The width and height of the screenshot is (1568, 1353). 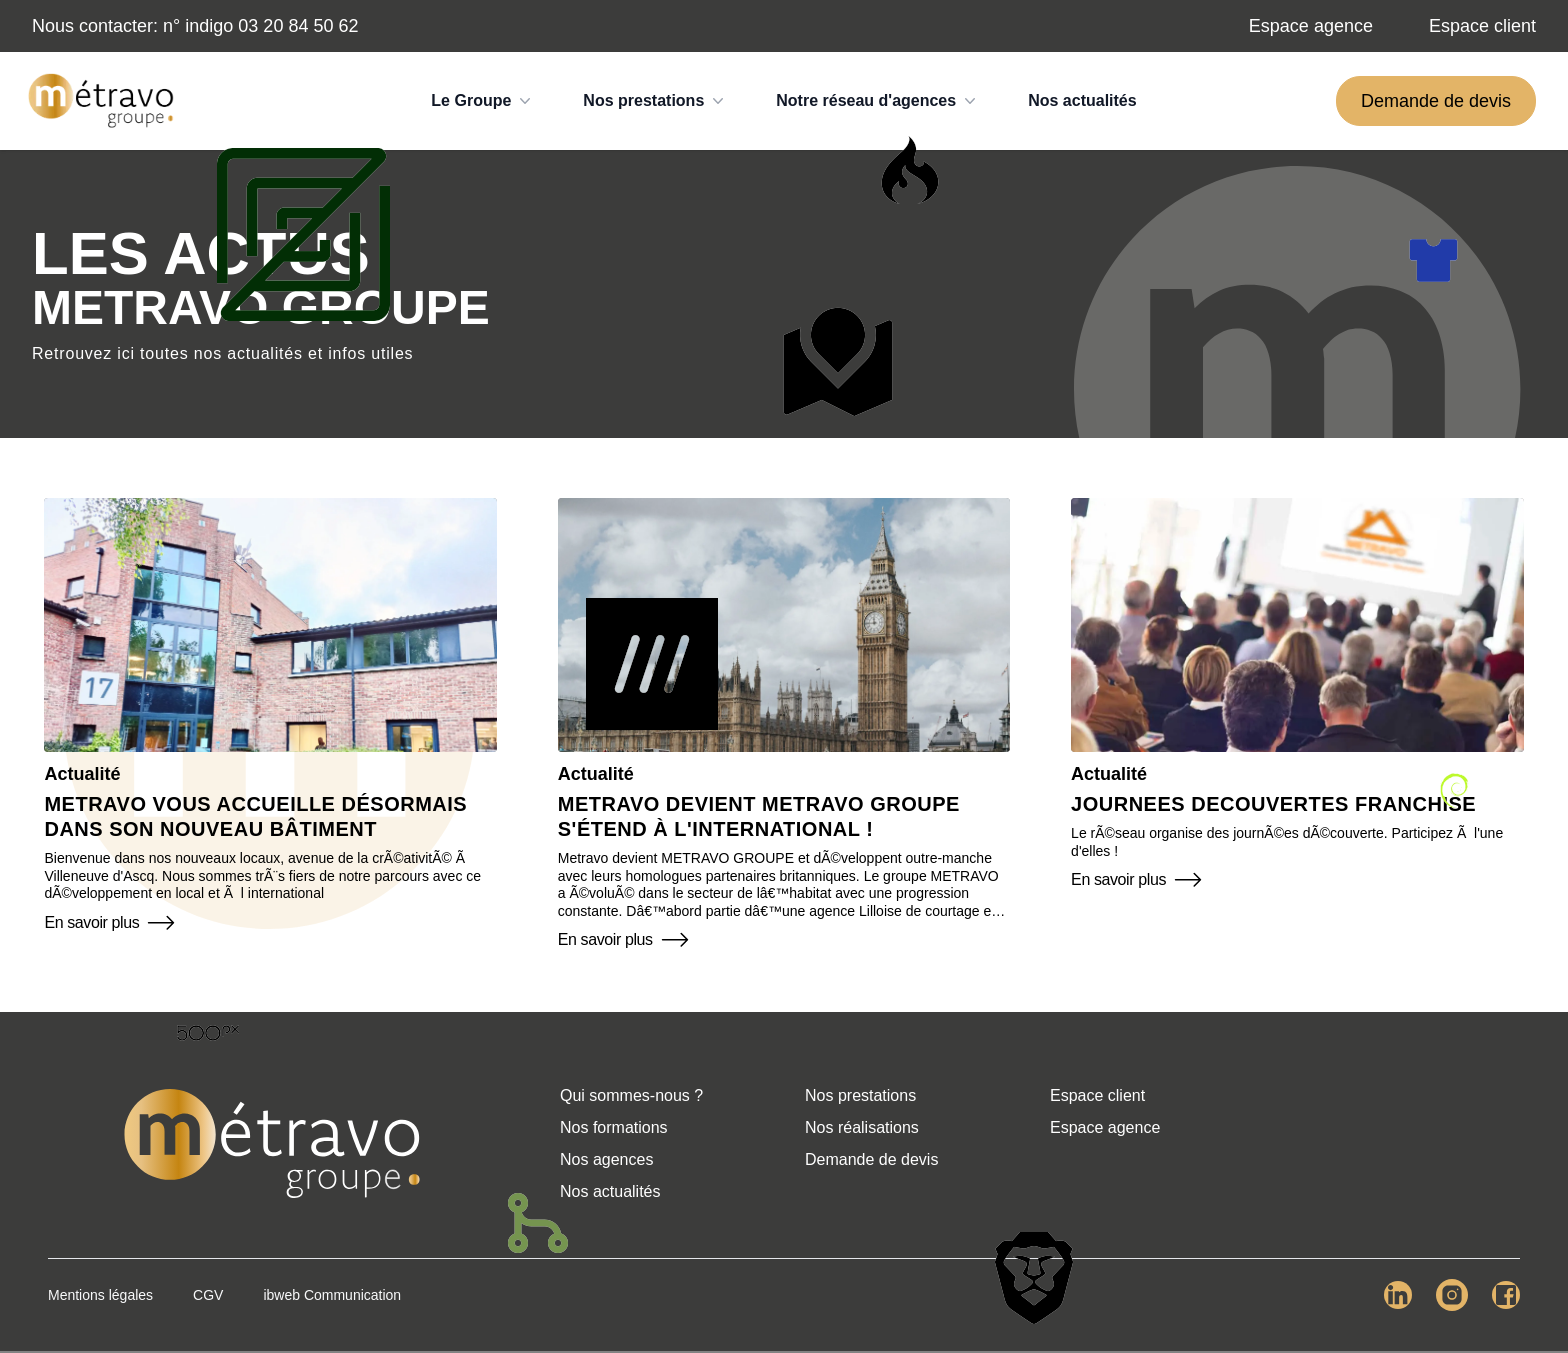 I want to click on merge branches in a git repository, so click(x=538, y=1223).